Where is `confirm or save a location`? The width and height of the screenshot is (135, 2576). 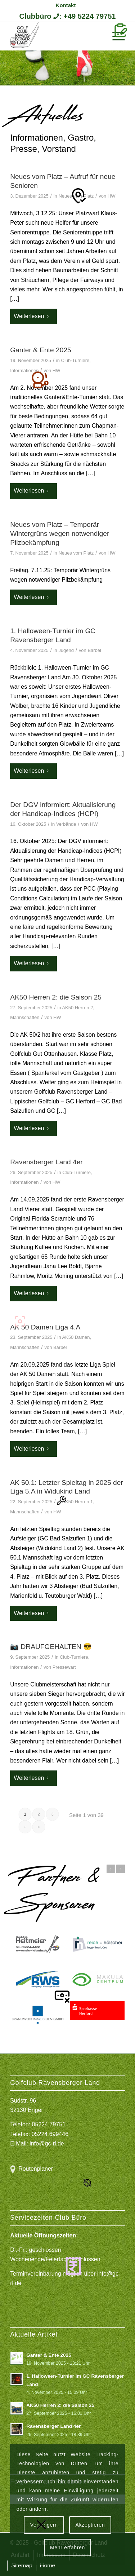 confirm or save a location is located at coordinates (78, 196).